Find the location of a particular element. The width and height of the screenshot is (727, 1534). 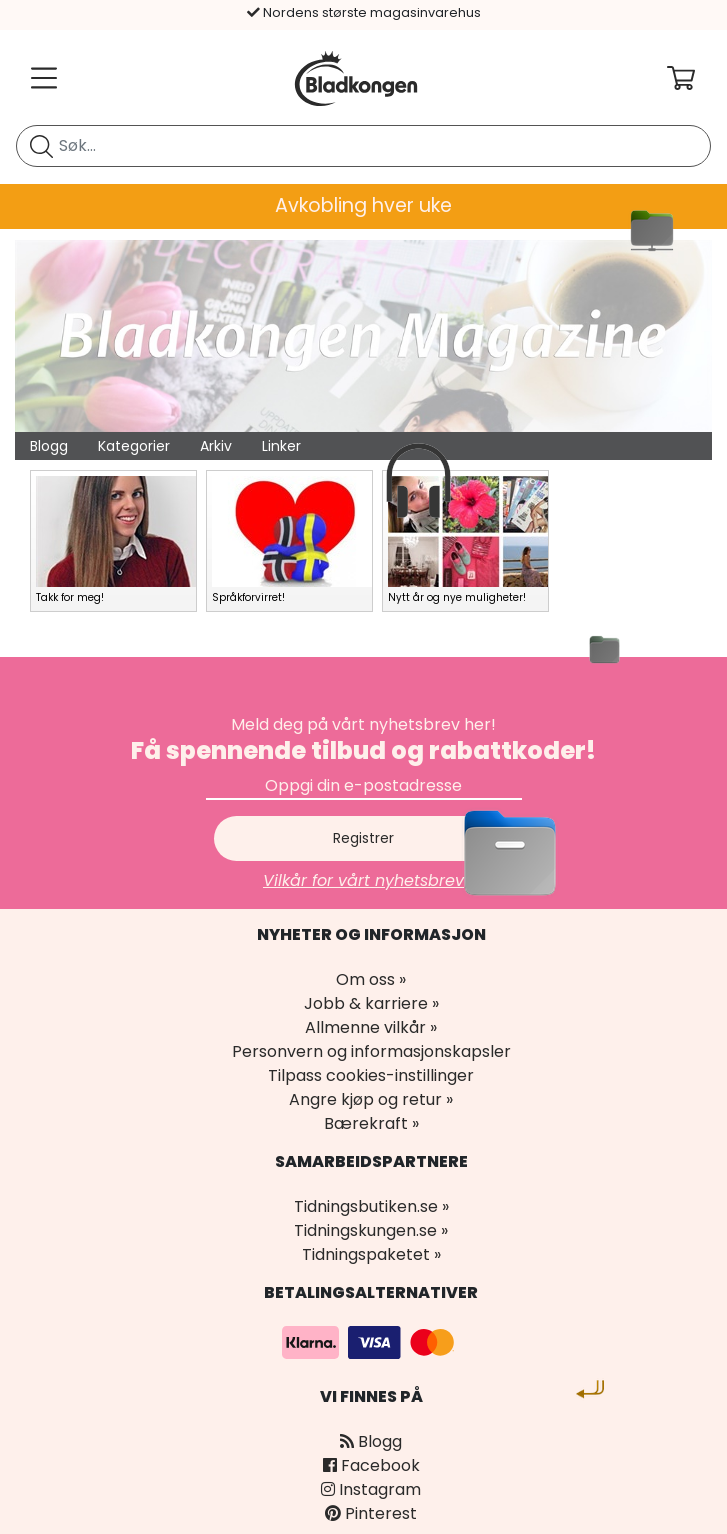

audio output set to headphones is located at coordinates (418, 480).